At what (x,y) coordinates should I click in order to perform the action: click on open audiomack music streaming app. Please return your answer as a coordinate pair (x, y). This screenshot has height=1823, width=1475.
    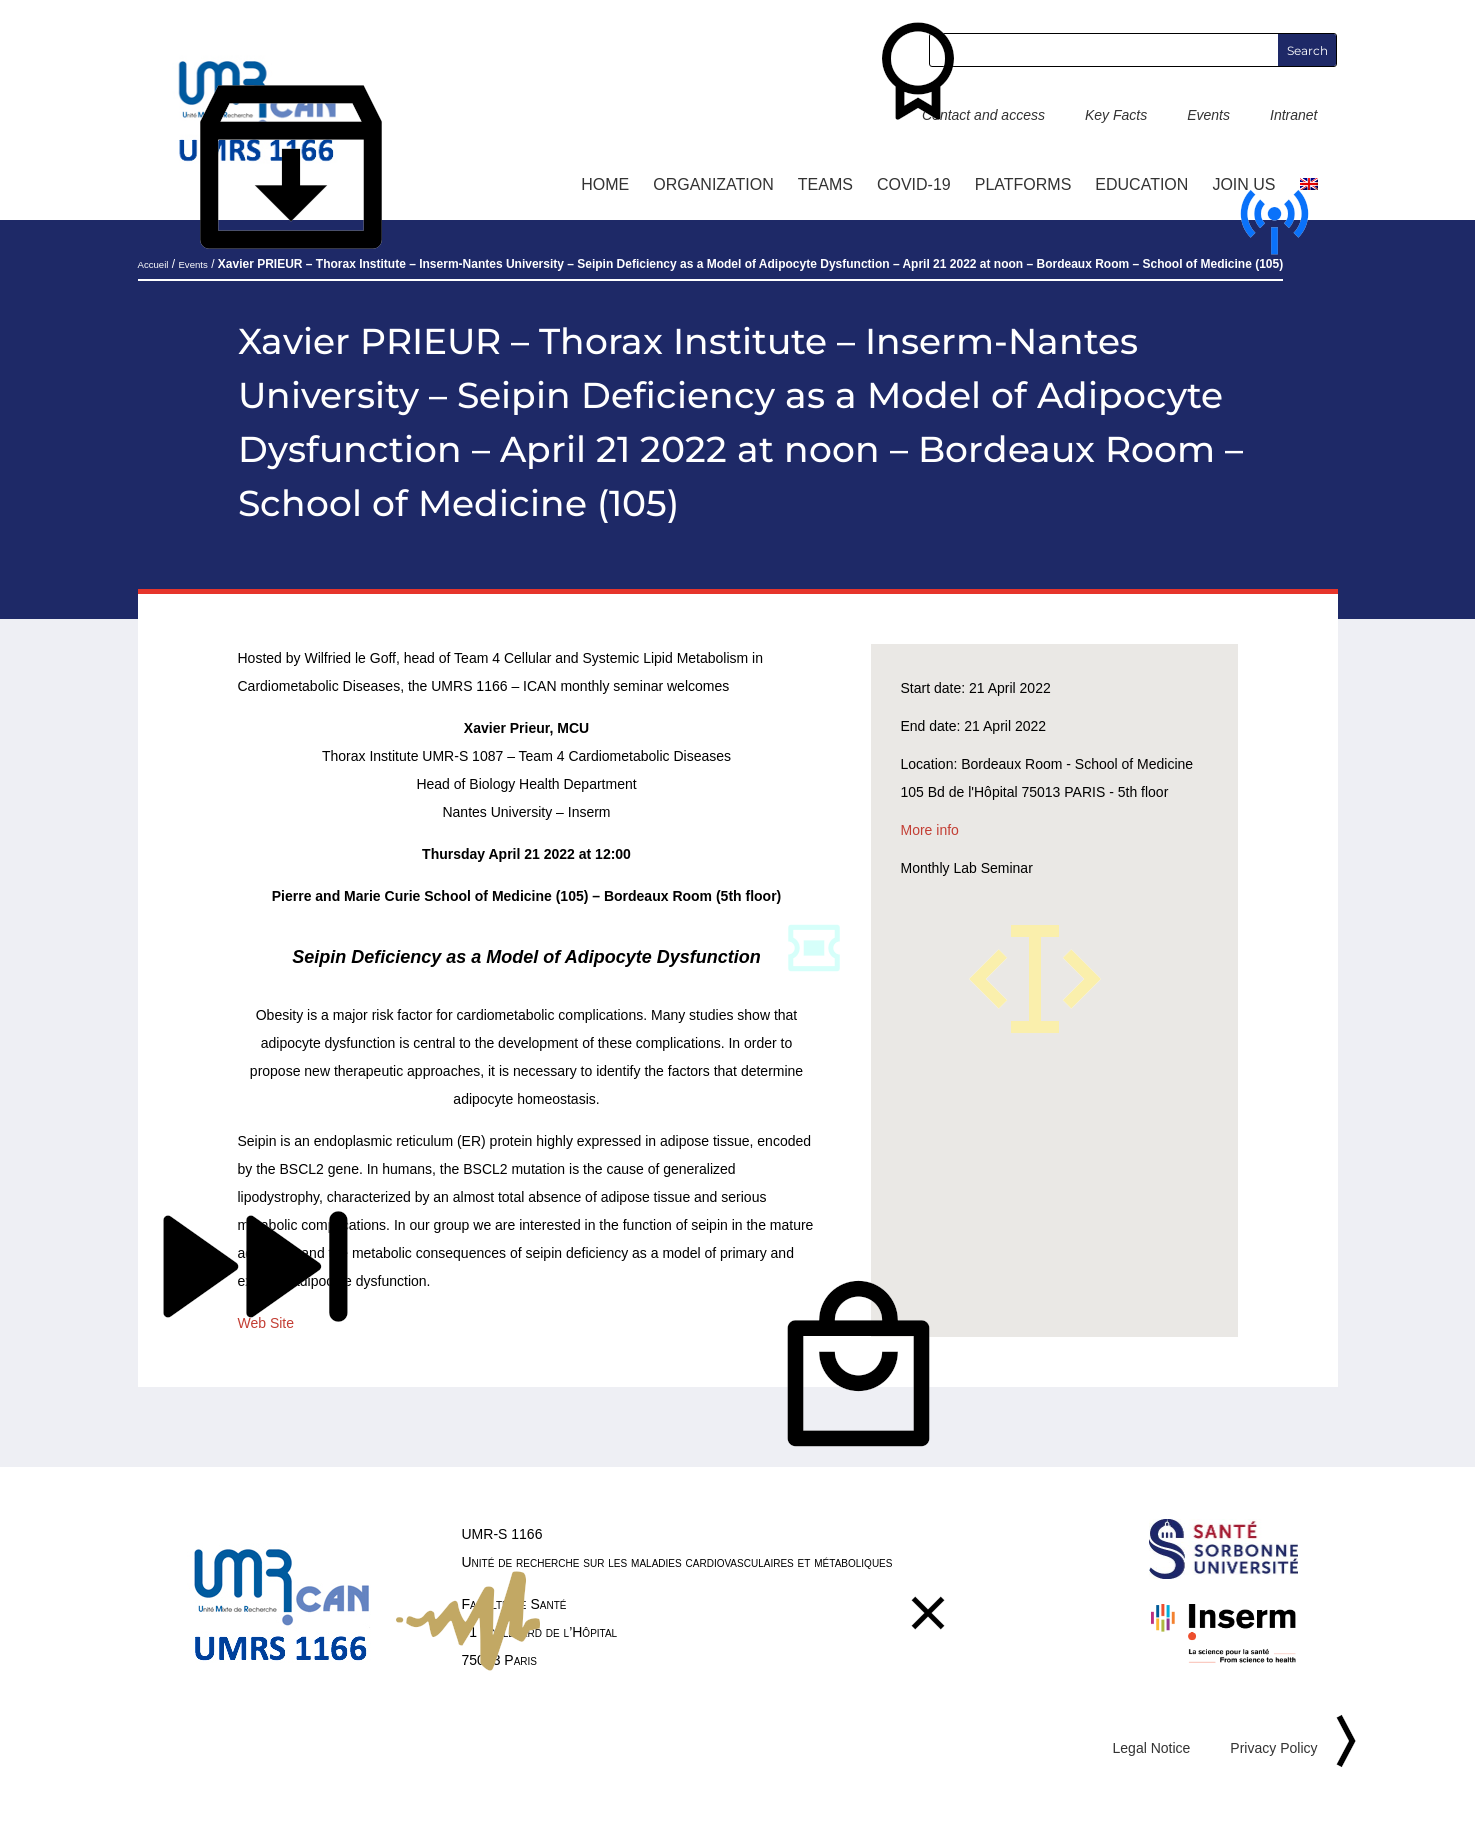
    Looking at the image, I should click on (468, 1621).